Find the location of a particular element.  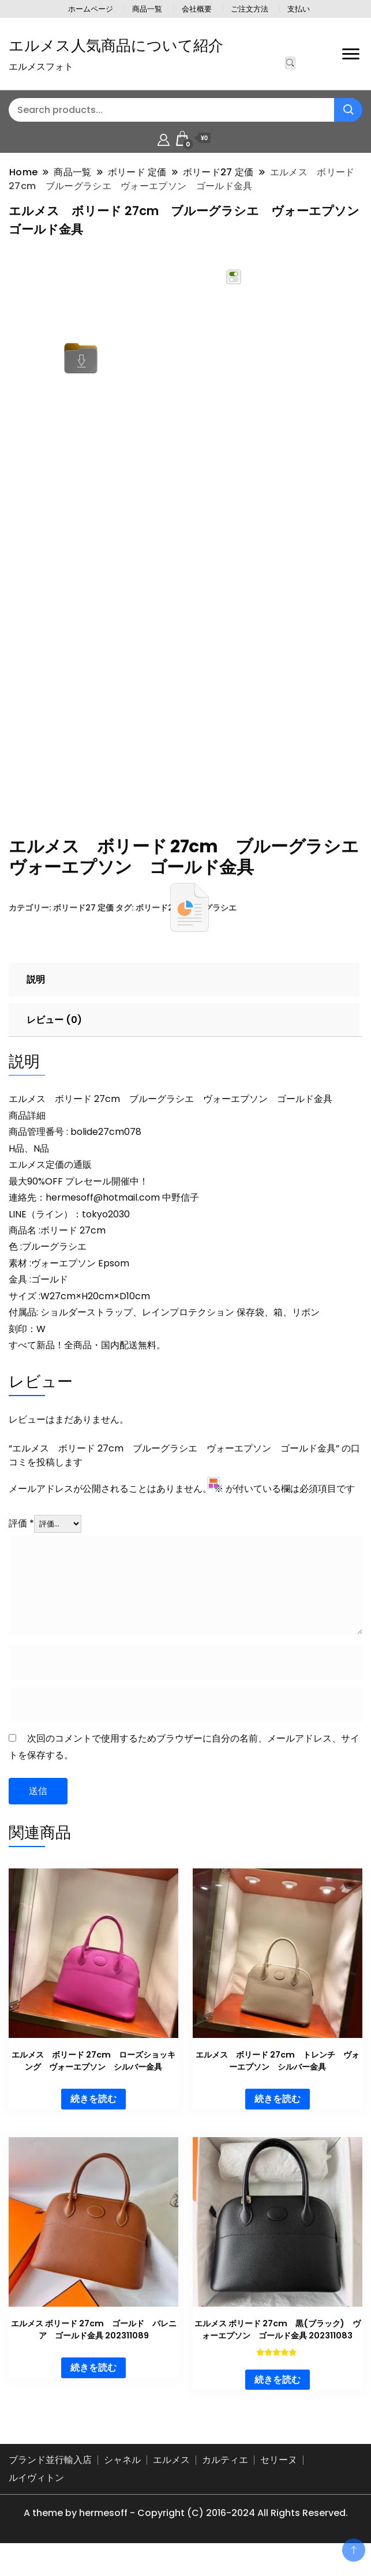

open your downloads folder is located at coordinates (81, 358).